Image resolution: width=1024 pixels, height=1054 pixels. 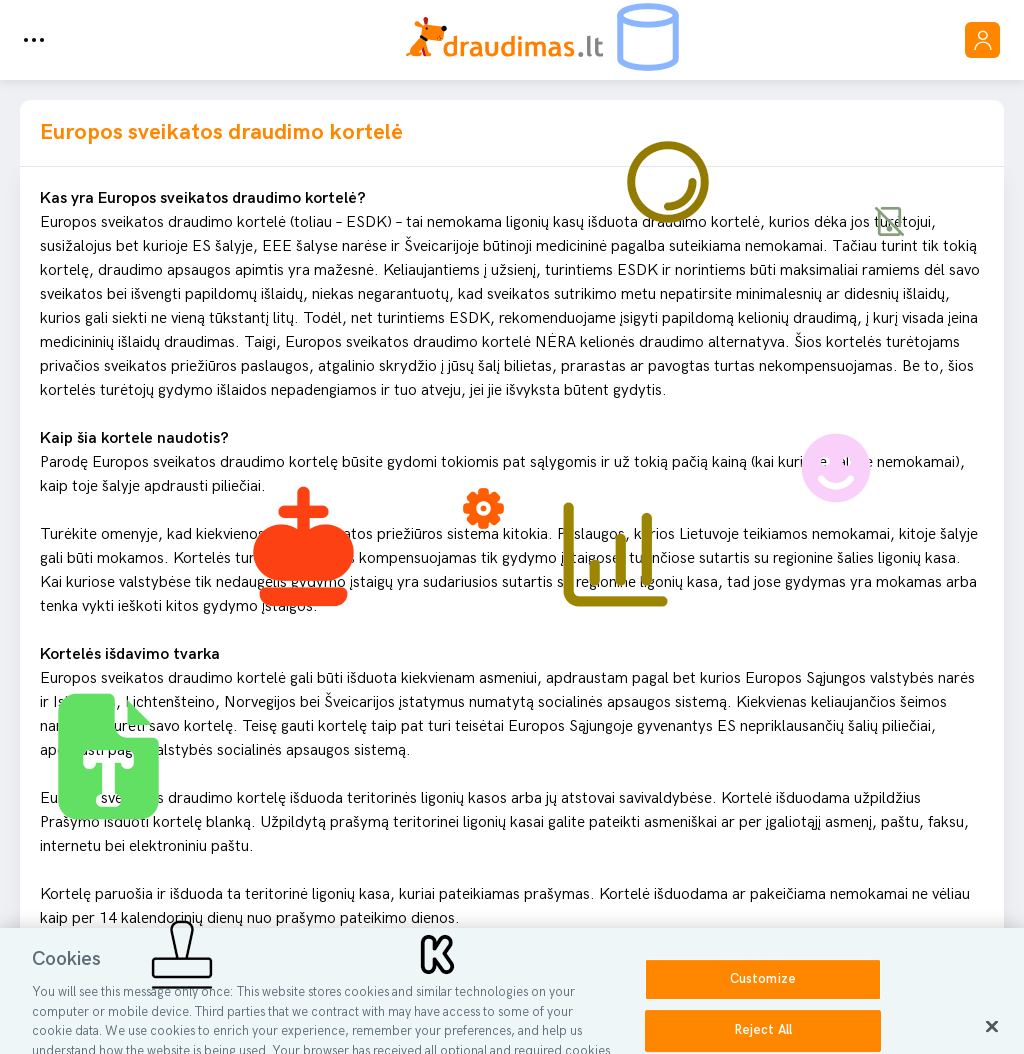 What do you see at coordinates (303, 549) in the screenshot?
I see `chess king piece indicator` at bounding box center [303, 549].